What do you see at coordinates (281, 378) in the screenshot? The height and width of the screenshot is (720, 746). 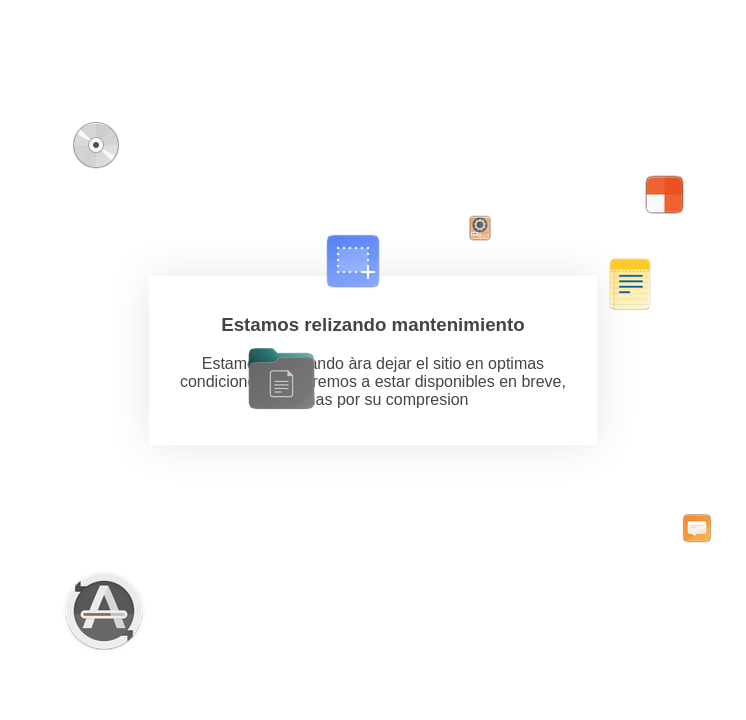 I see `open your documents folder` at bounding box center [281, 378].